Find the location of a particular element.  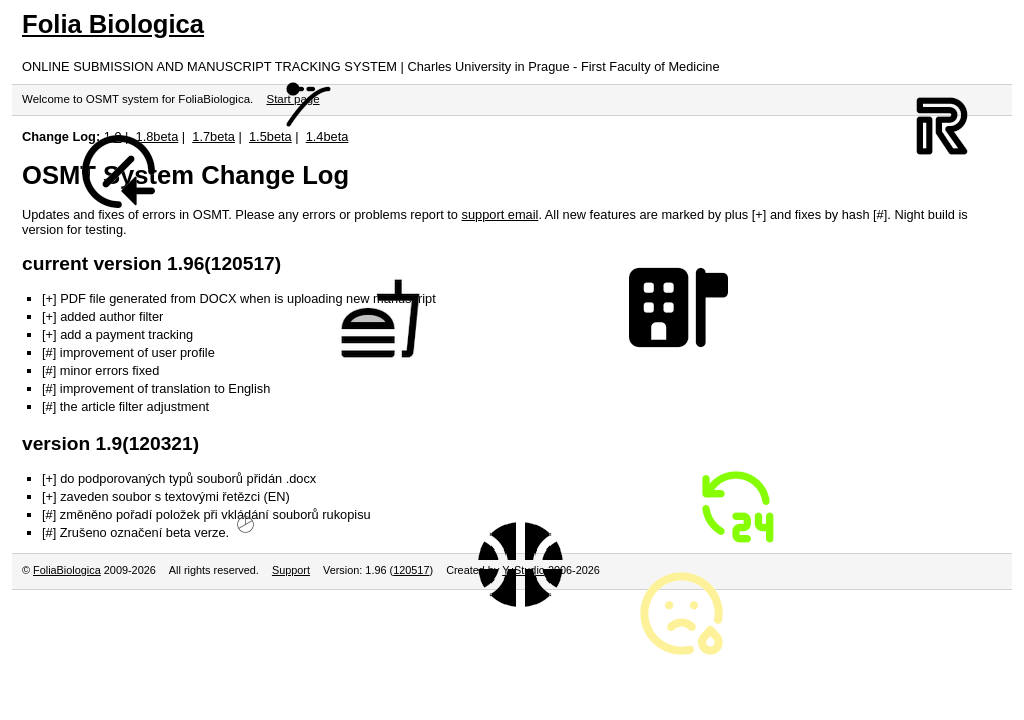

indicates 24-hour availability or support is located at coordinates (736, 505).